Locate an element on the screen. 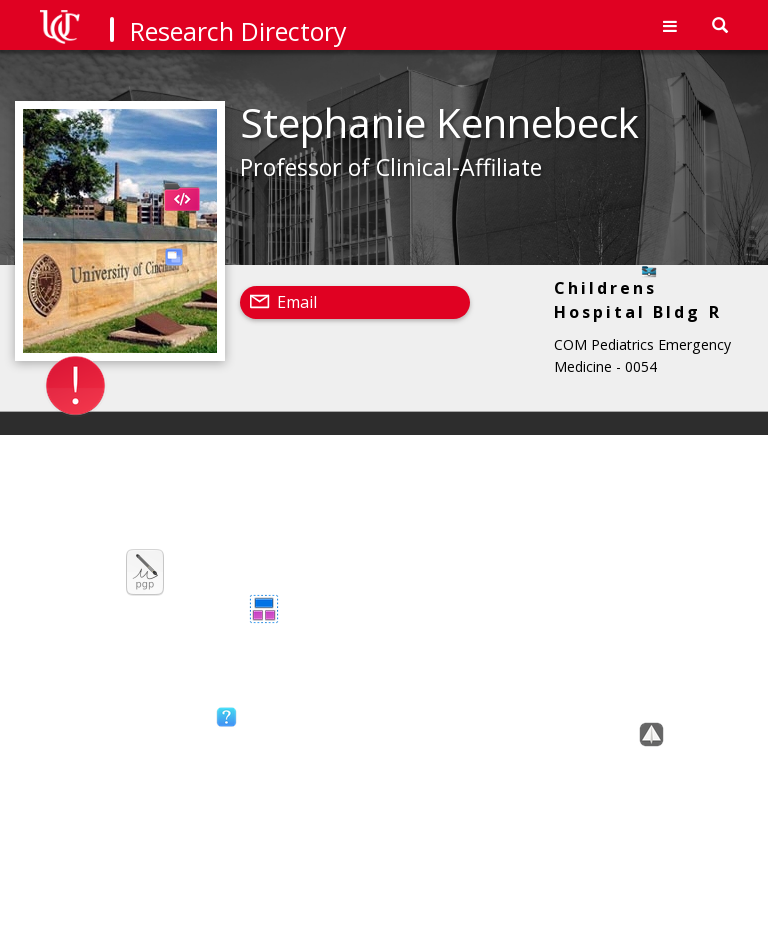 This screenshot has width=768, height=936. indicates an important alert or warning is located at coordinates (75, 385).